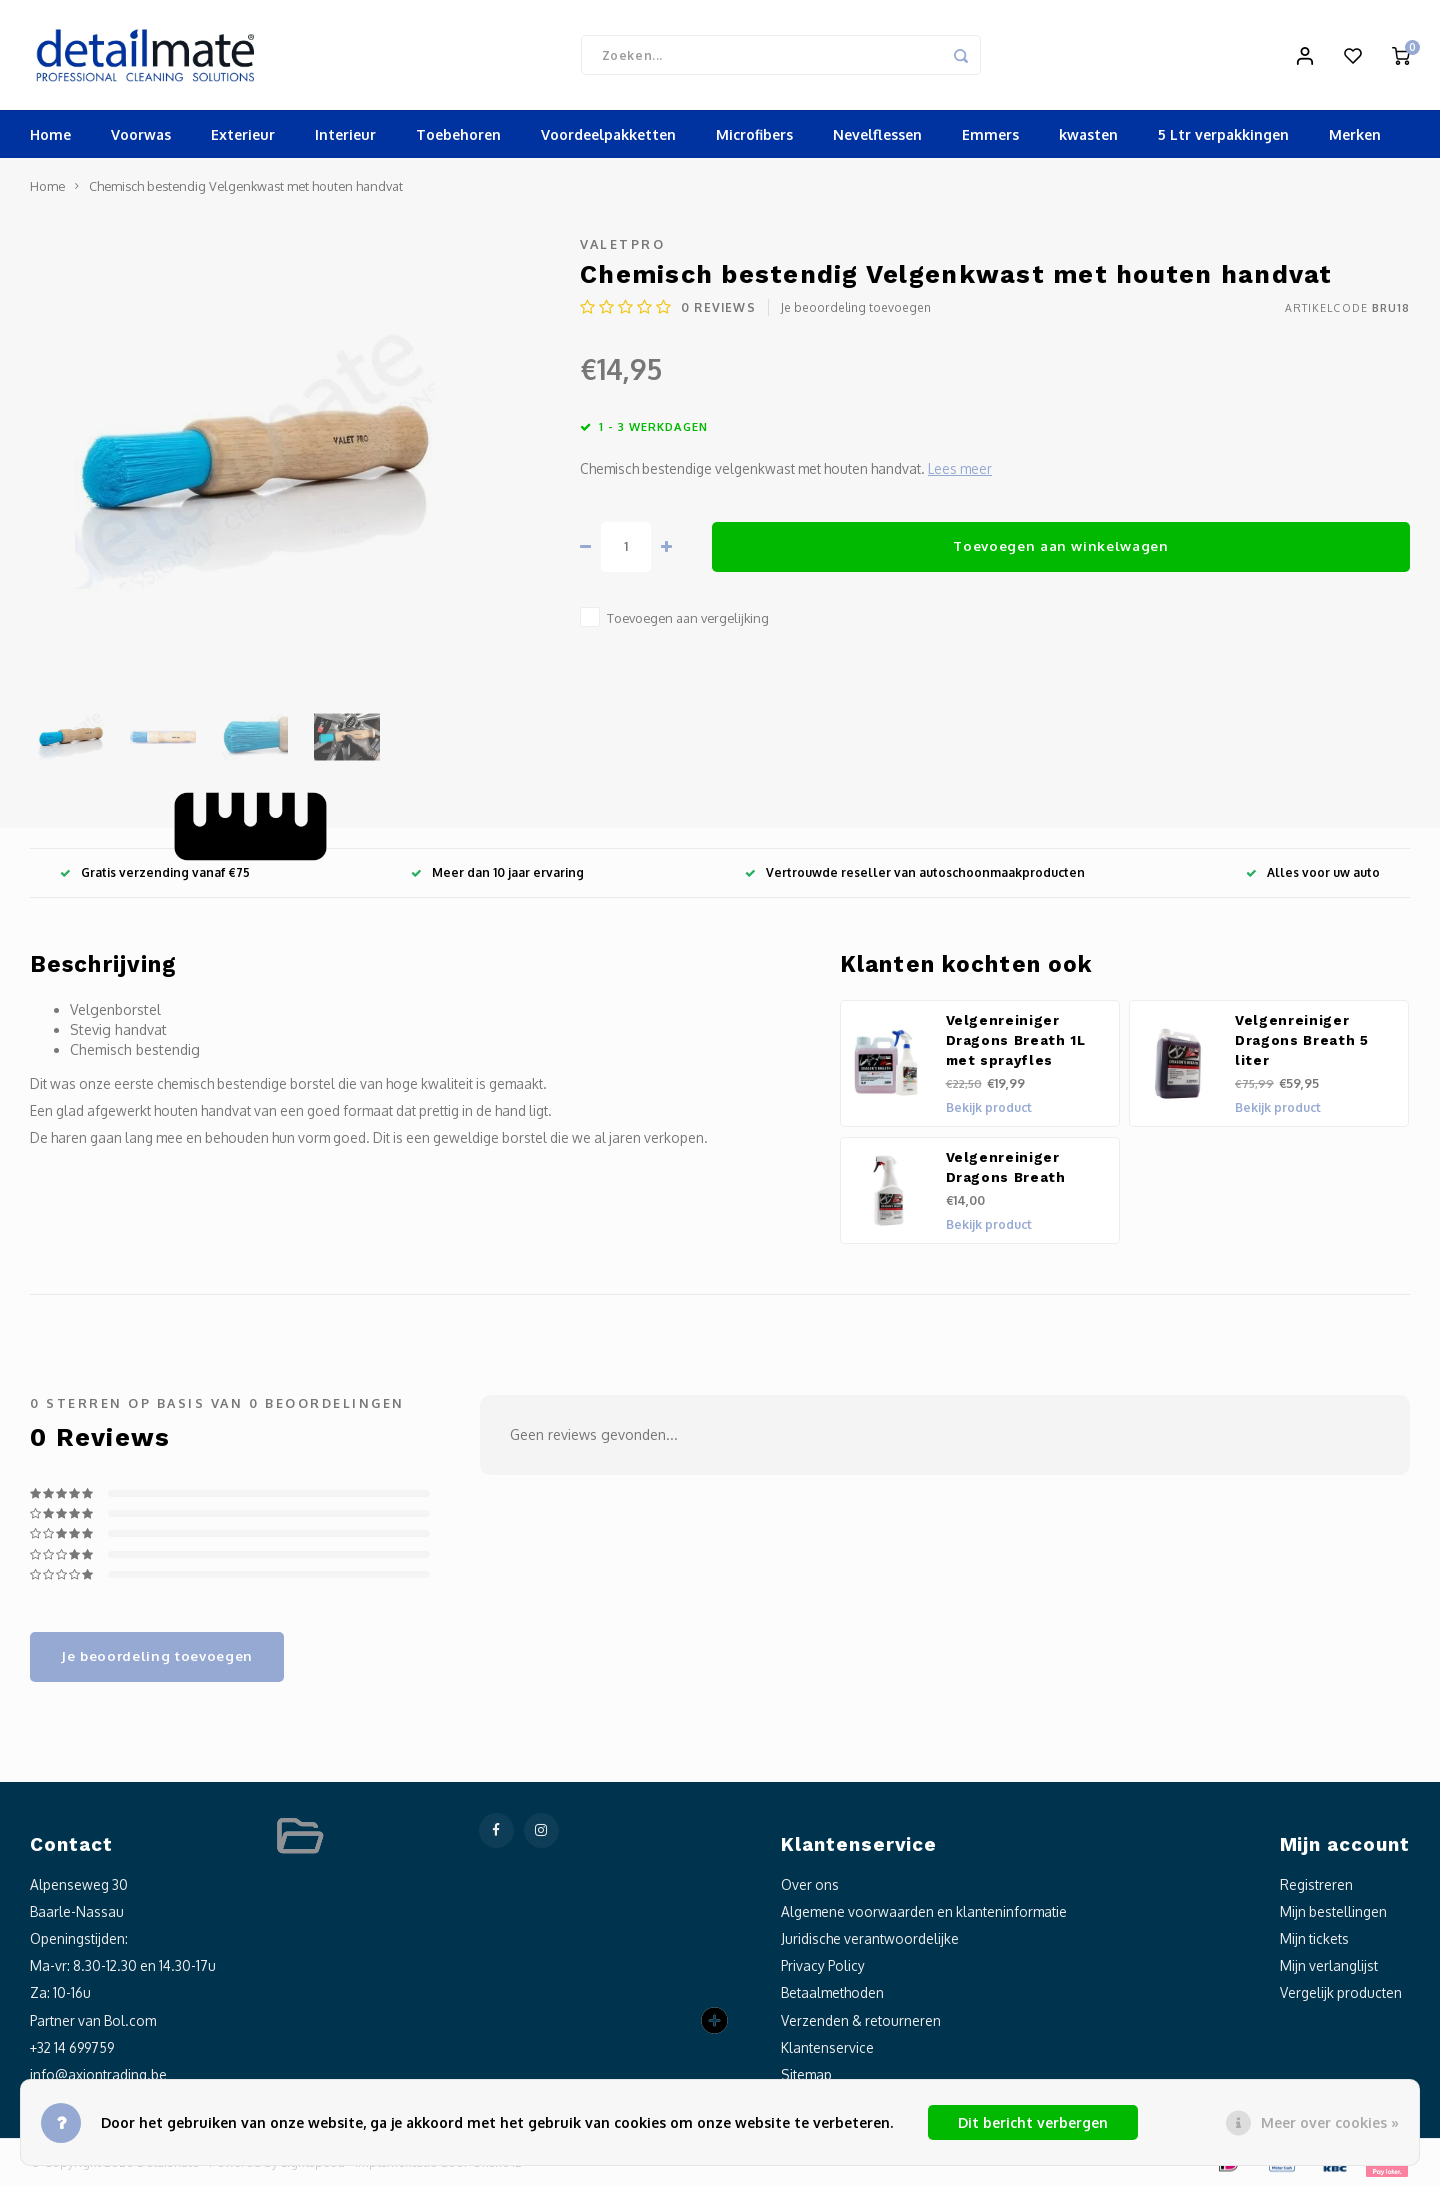 The height and width of the screenshot is (2186, 1440). What do you see at coordinates (714, 2020) in the screenshot?
I see `add a new item` at bounding box center [714, 2020].